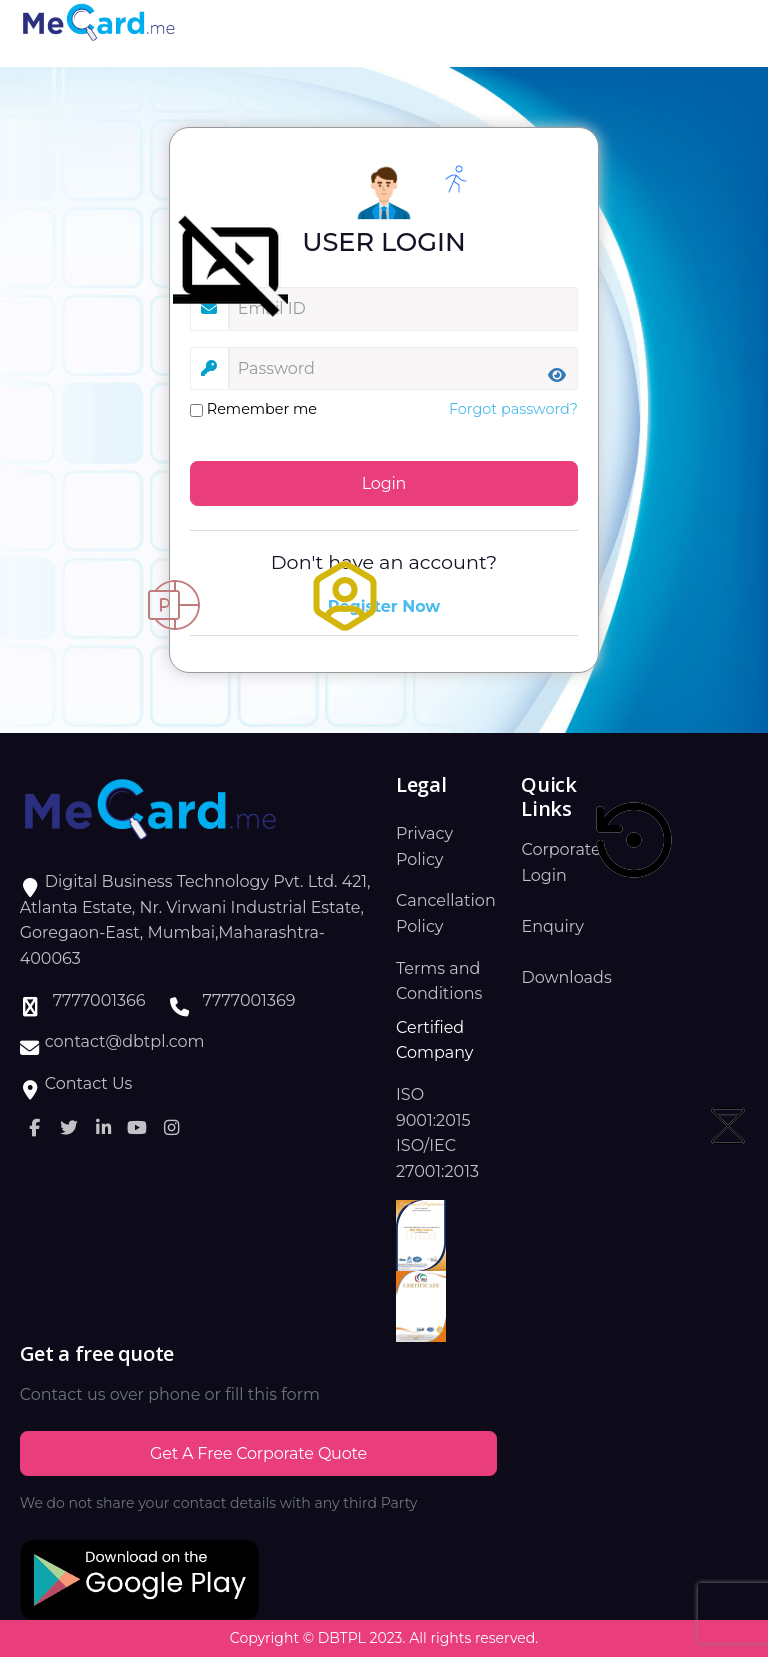 This screenshot has width=768, height=1657. Describe the element at coordinates (345, 596) in the screenshot. I see `view user profile` at that location.